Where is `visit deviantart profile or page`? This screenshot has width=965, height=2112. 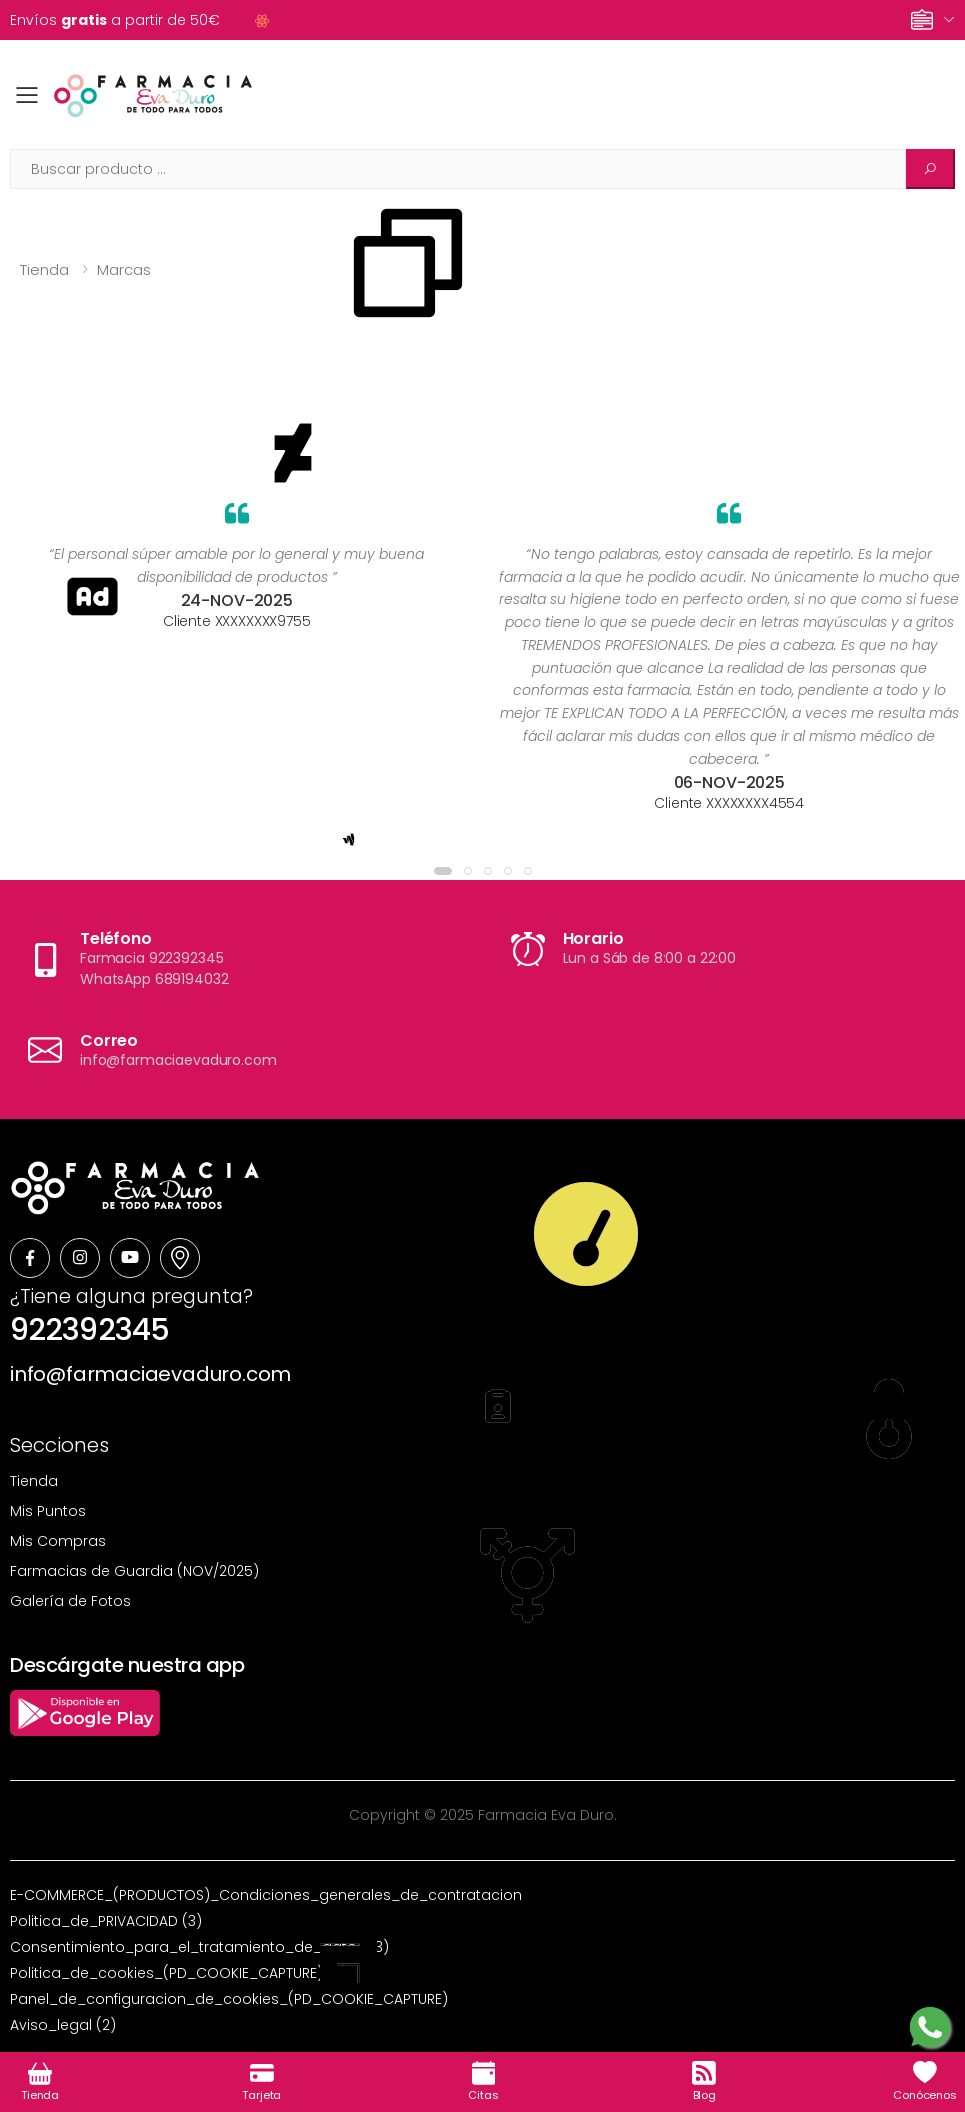 visit deviantart profile or page is located at coordinates (293, 453).